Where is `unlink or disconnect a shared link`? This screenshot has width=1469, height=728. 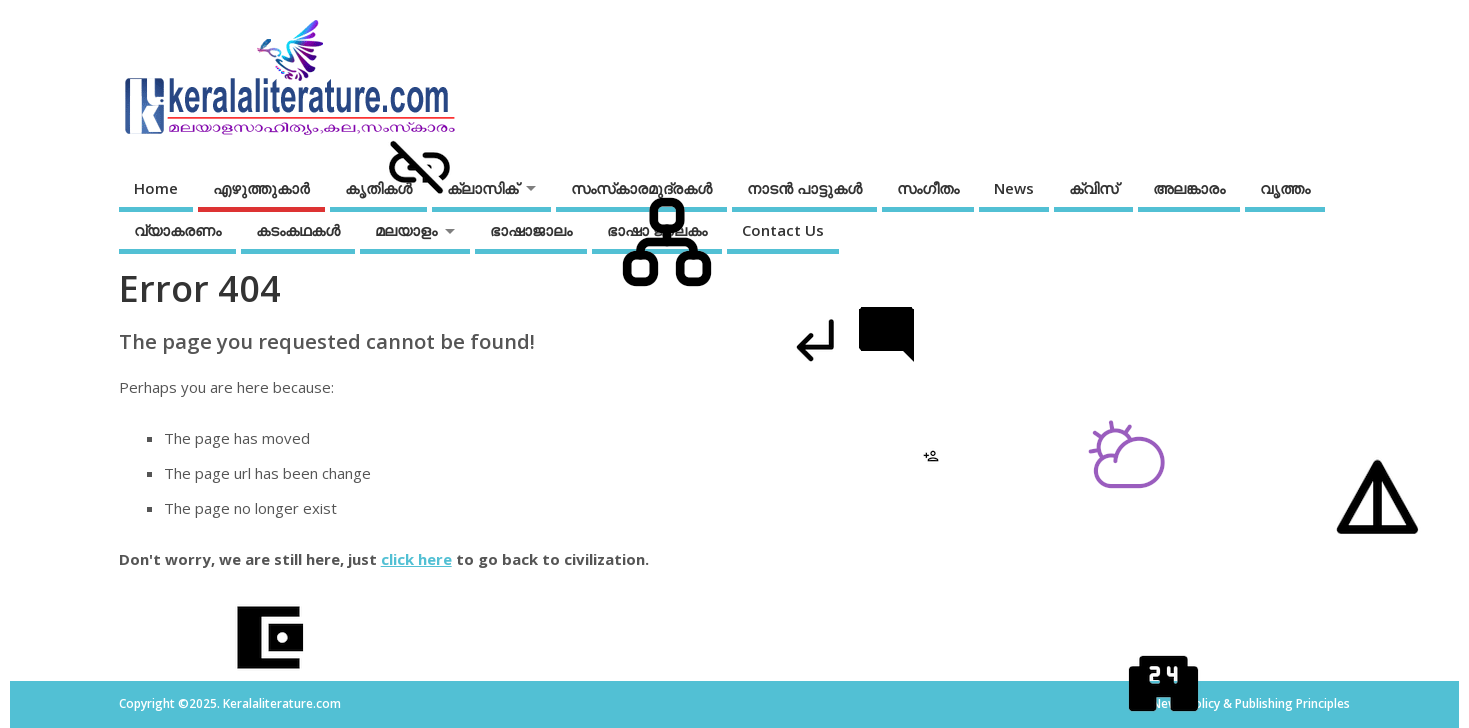
unlink or disconnect a shared link is located at coordinates (419, 167).